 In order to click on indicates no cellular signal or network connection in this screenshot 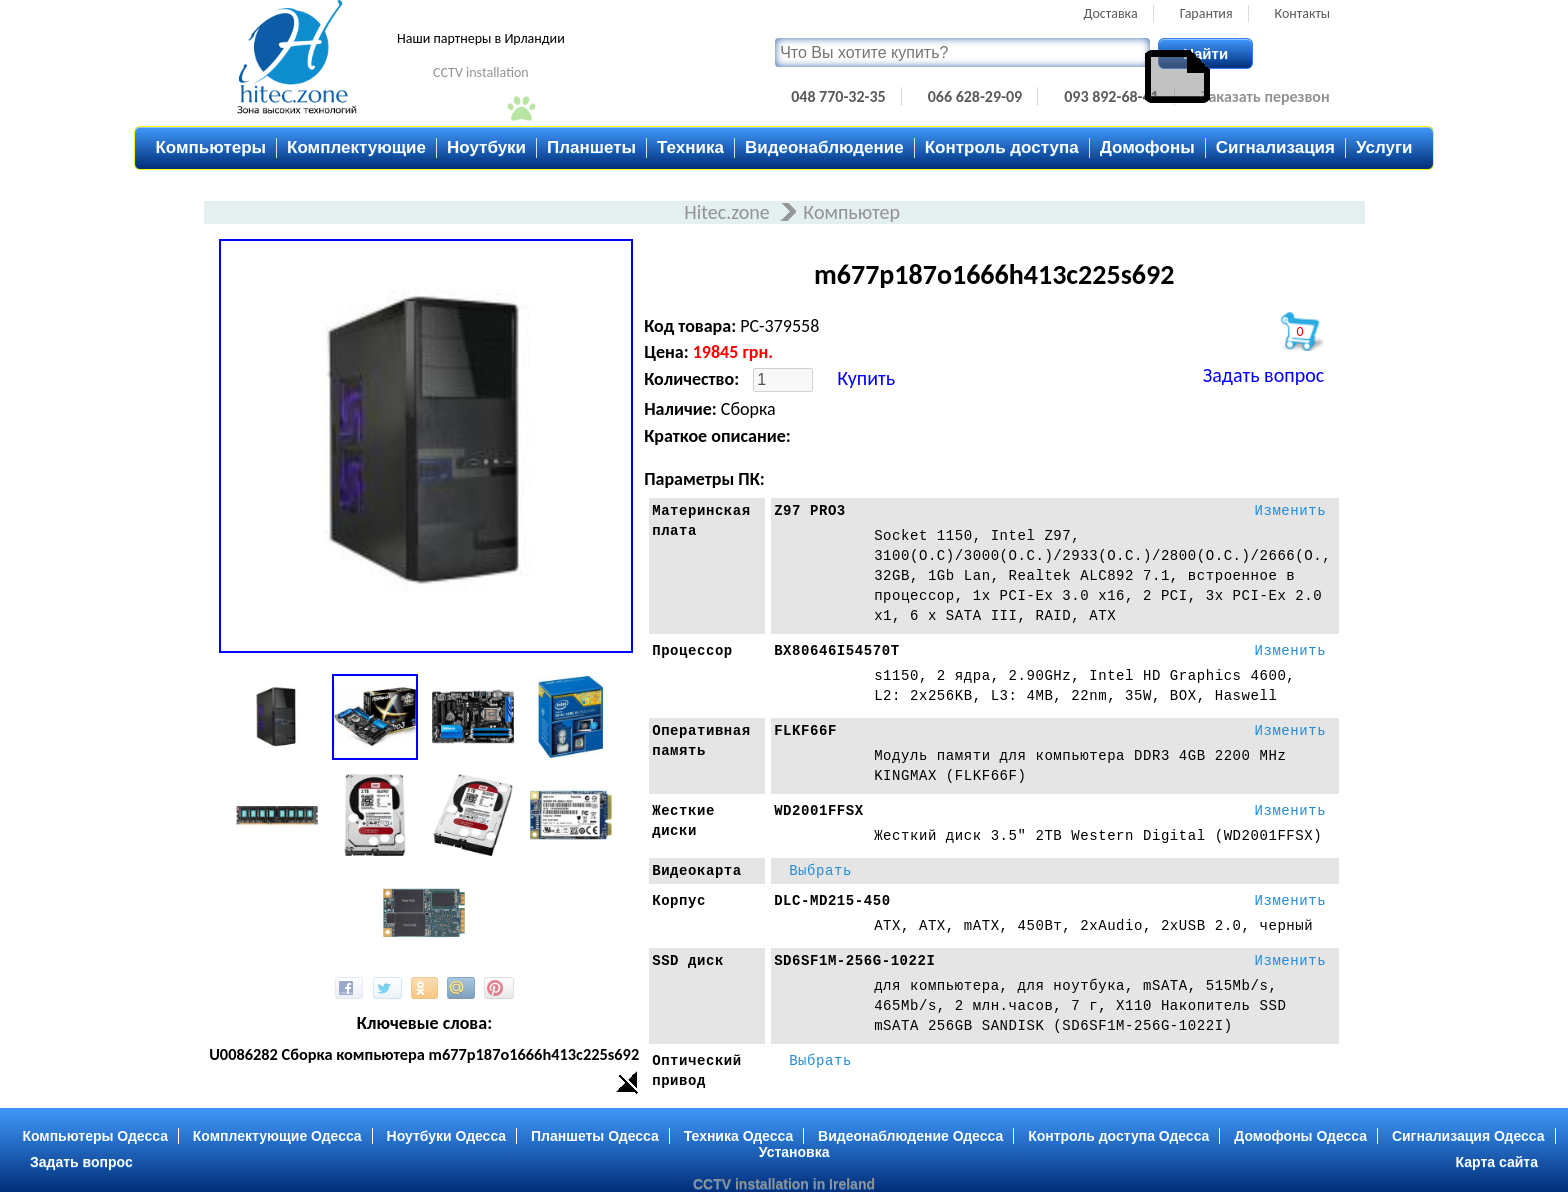, I will do `click(627, 1082)`.